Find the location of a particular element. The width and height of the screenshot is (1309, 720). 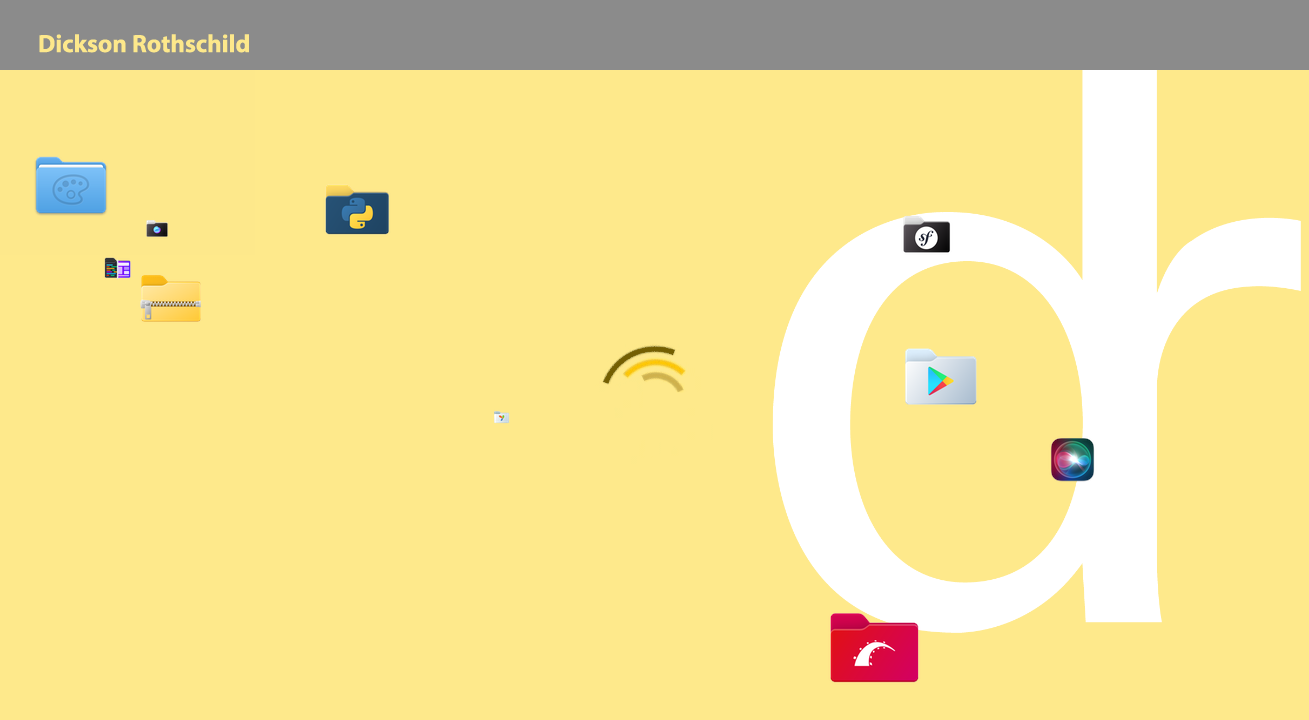

open jetbrains fleet project folder is located at coordinates (157, 229).